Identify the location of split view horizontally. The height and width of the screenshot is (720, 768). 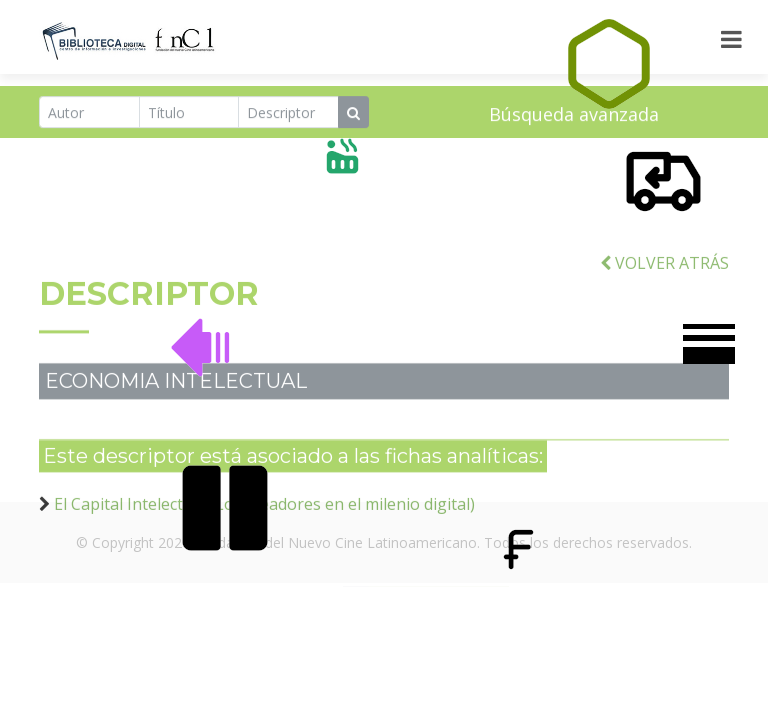
(709, 344).